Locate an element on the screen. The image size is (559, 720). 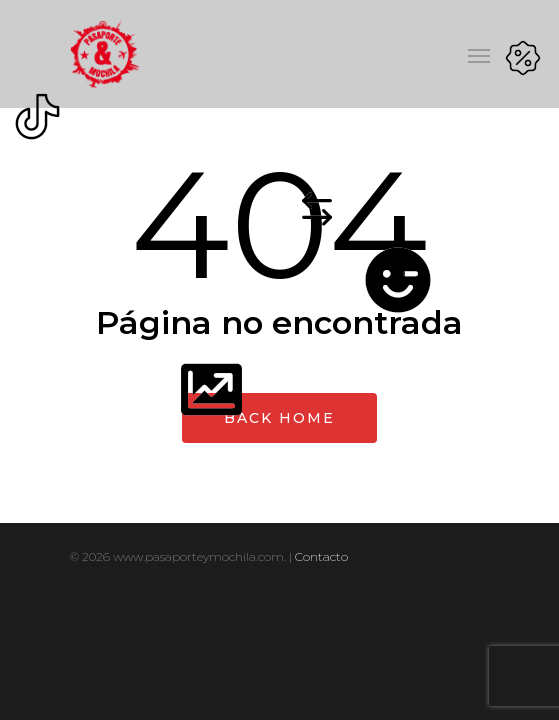
swap or exchange items is located at coordinates (317, 209).